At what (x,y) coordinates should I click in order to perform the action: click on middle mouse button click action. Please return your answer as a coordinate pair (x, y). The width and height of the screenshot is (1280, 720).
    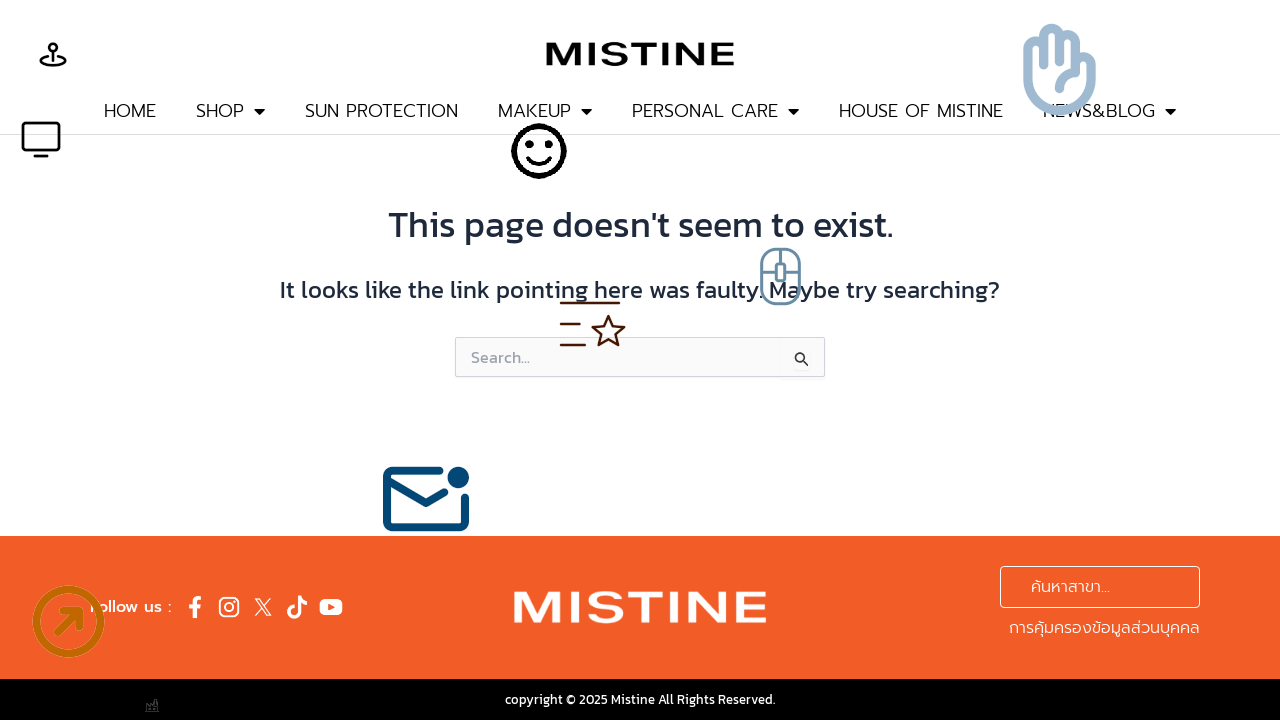
    Looking at the image, I should click on (780, 276).